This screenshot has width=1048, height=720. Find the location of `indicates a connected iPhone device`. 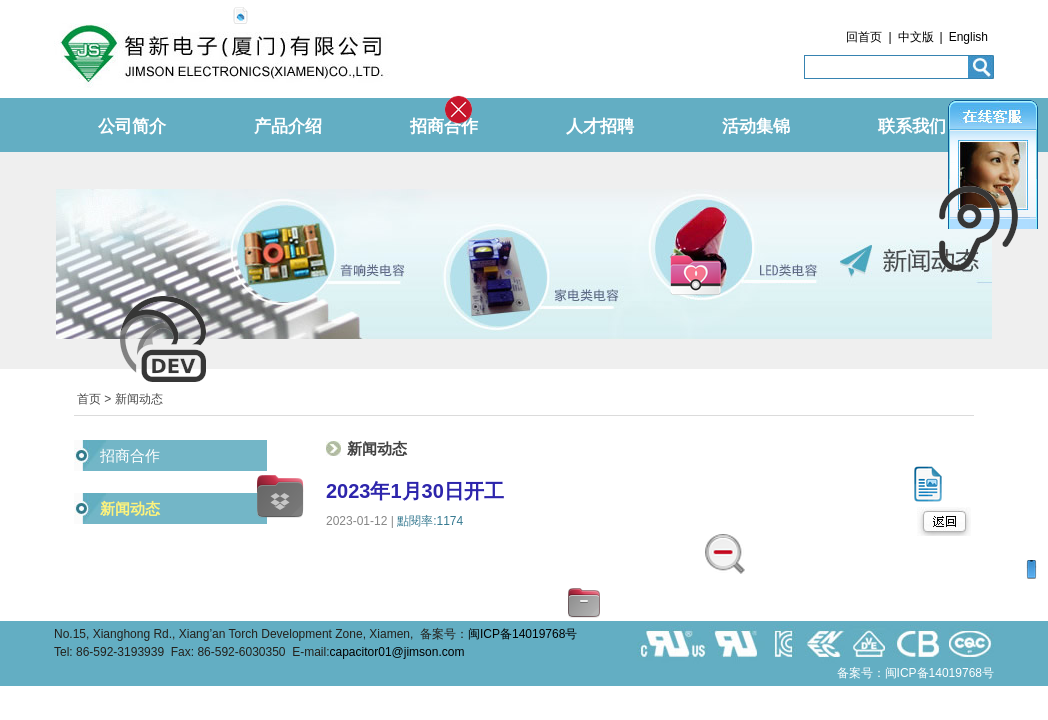

indicates a connected iPhone device is located at coordinates (1031, 569).